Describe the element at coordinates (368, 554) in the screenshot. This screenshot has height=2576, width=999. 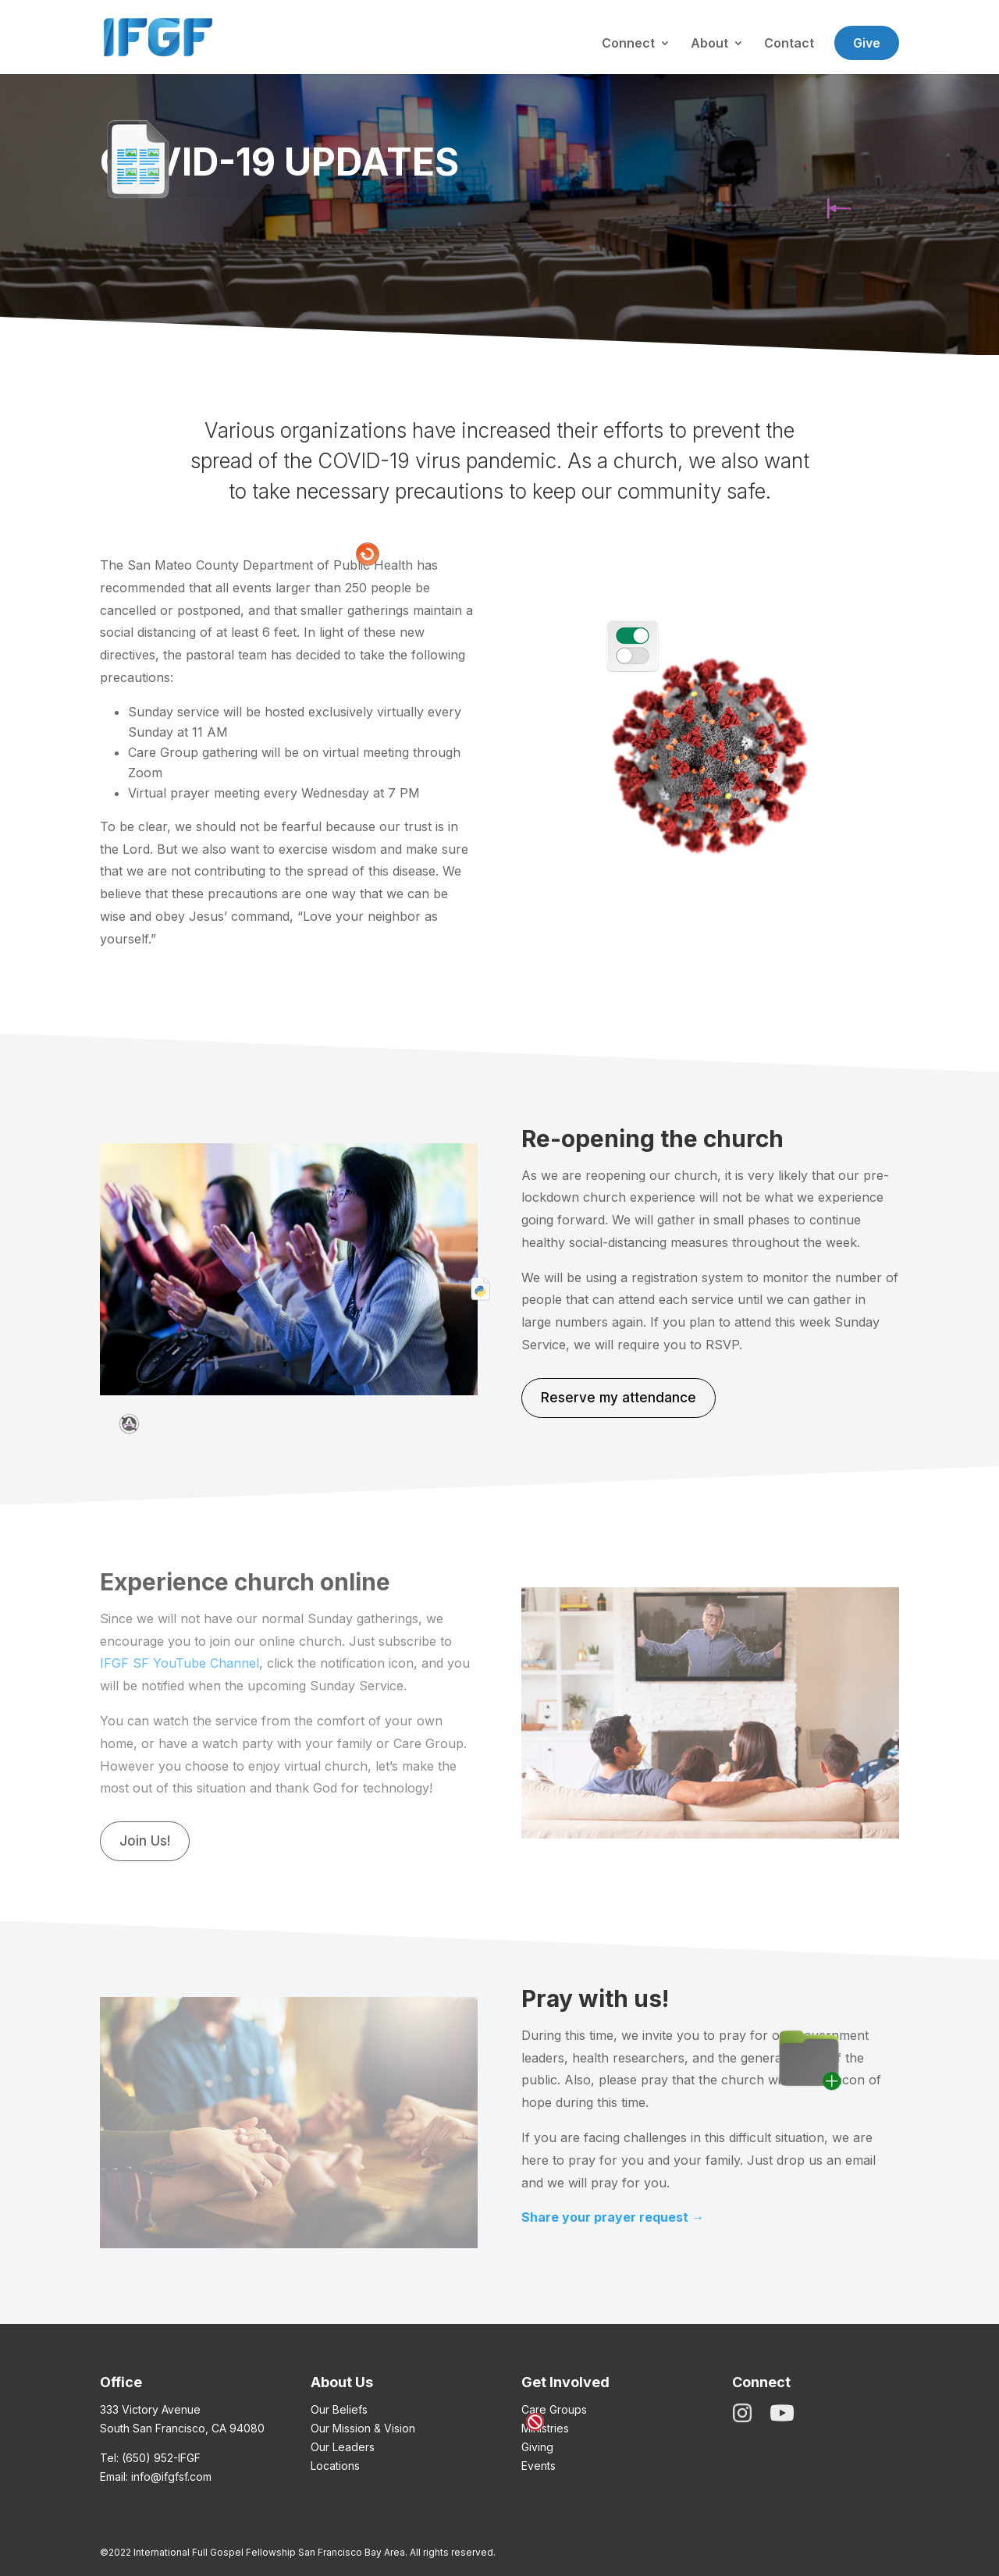
I see `open livepatch settings to manage kernel updates` at that location.